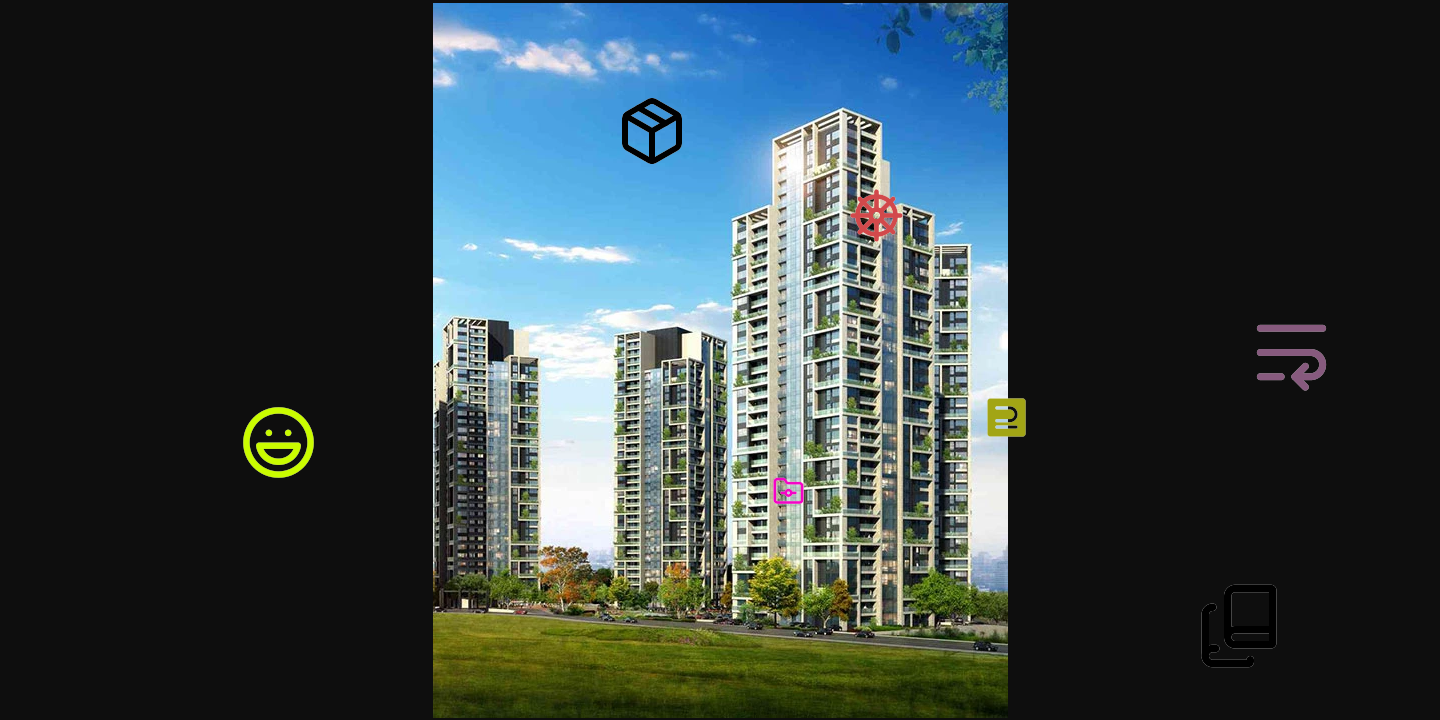 Image resolution: width=1440 pixels, height=720 pixels. What do you see at coordinates (876, 215) in the screenshot?
I see `navigate to steering or navigation controls` at bounding box center [876, 215].